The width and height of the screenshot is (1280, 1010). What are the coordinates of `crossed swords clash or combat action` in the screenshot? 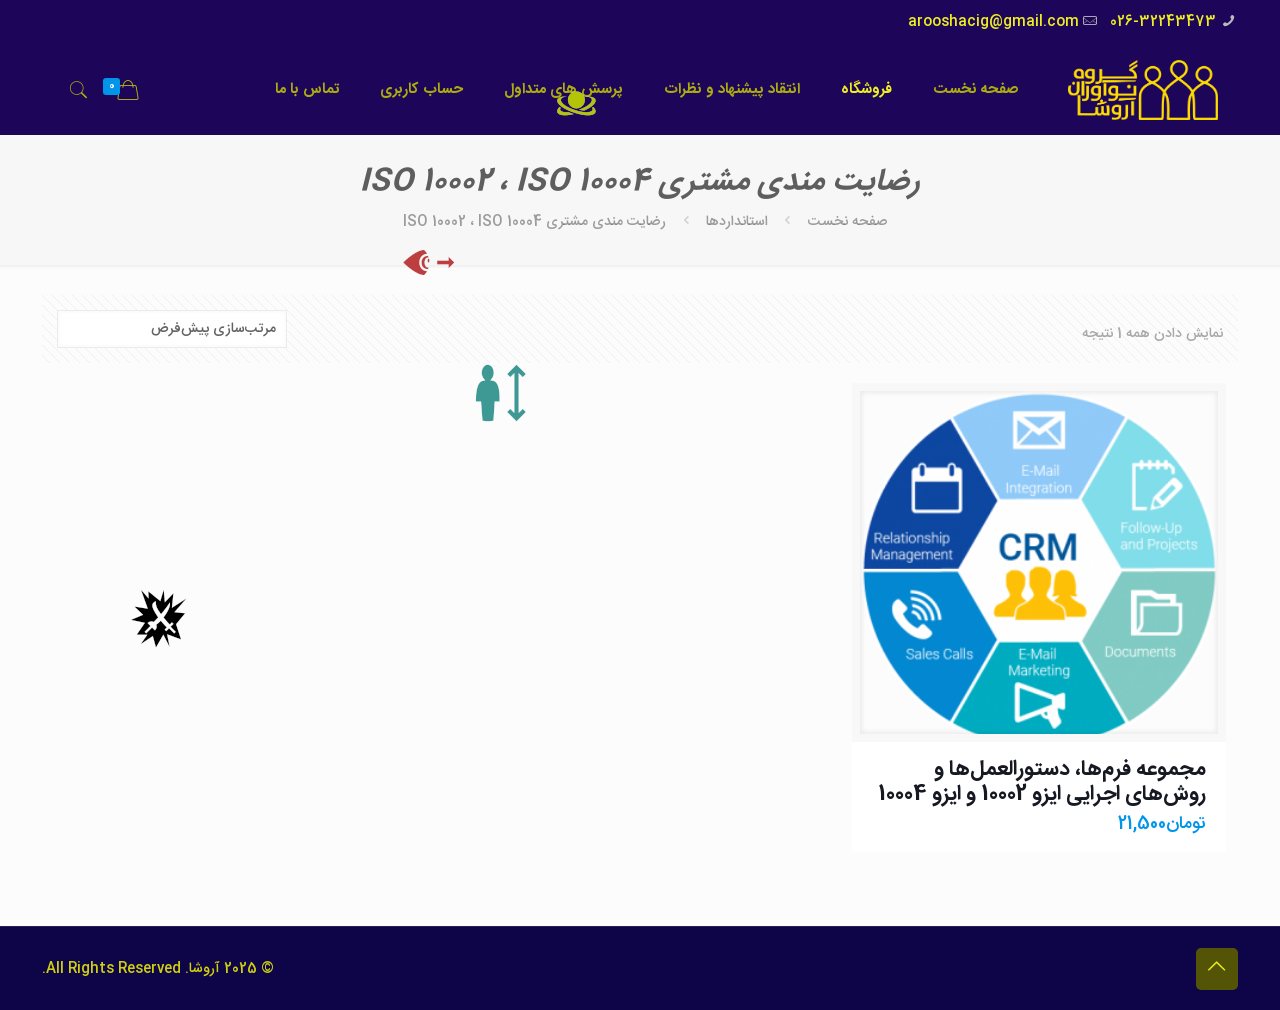 It's located at (160, 619).